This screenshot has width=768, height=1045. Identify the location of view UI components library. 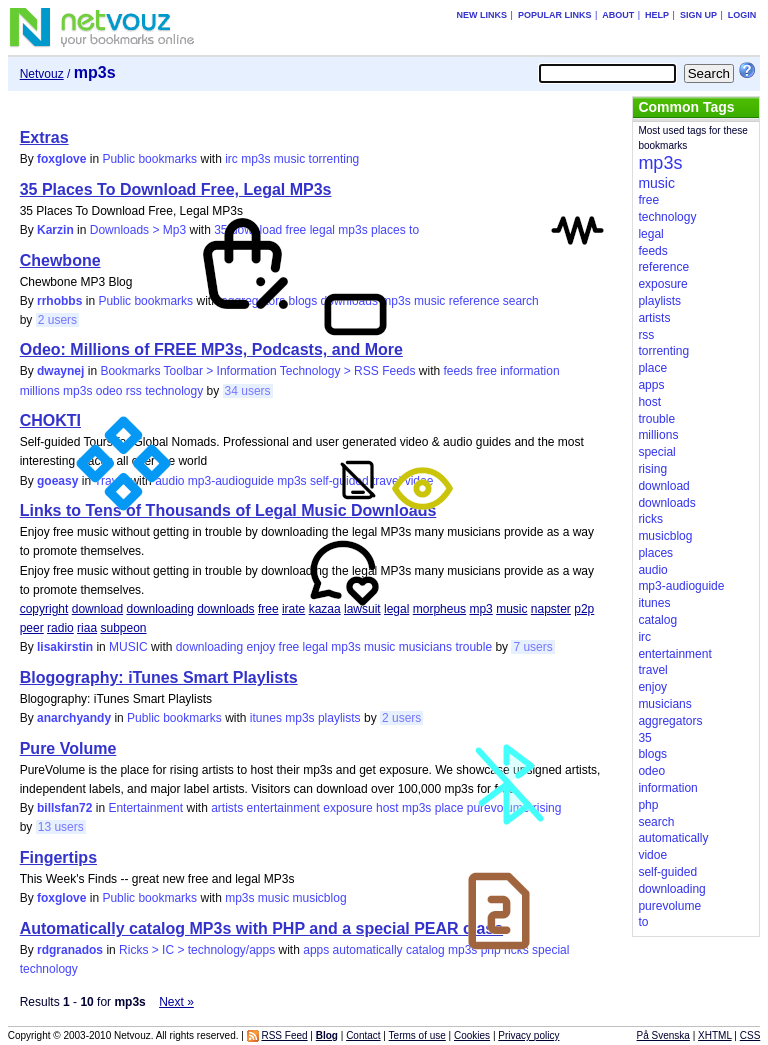
(123, 463).